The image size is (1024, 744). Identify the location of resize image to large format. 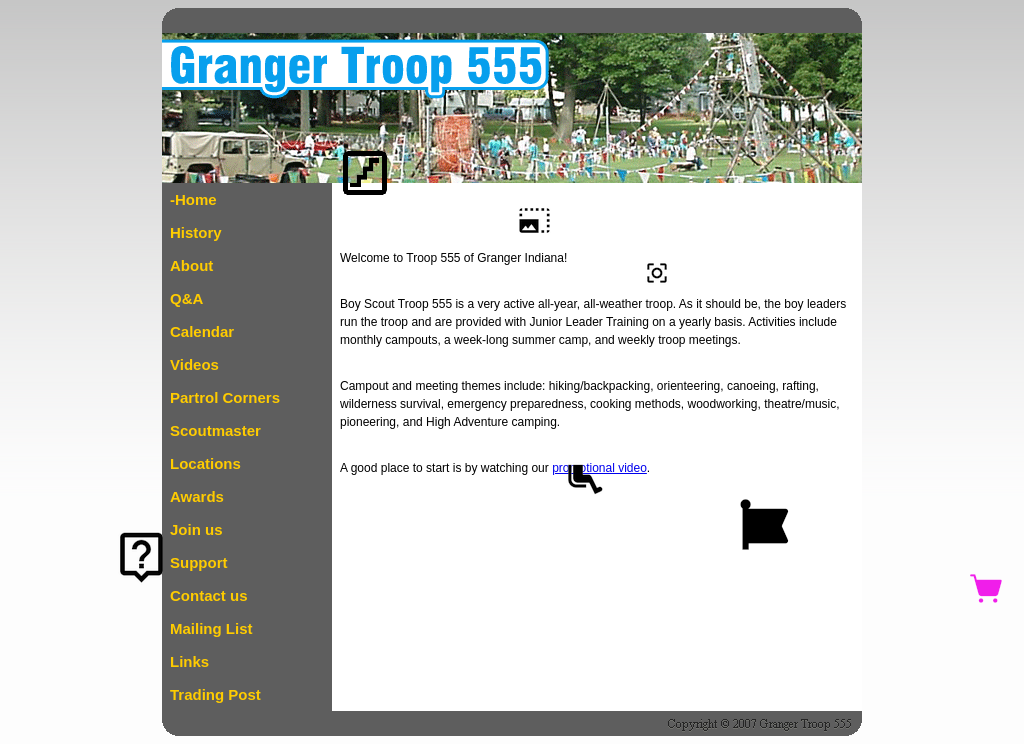
(534, 220).